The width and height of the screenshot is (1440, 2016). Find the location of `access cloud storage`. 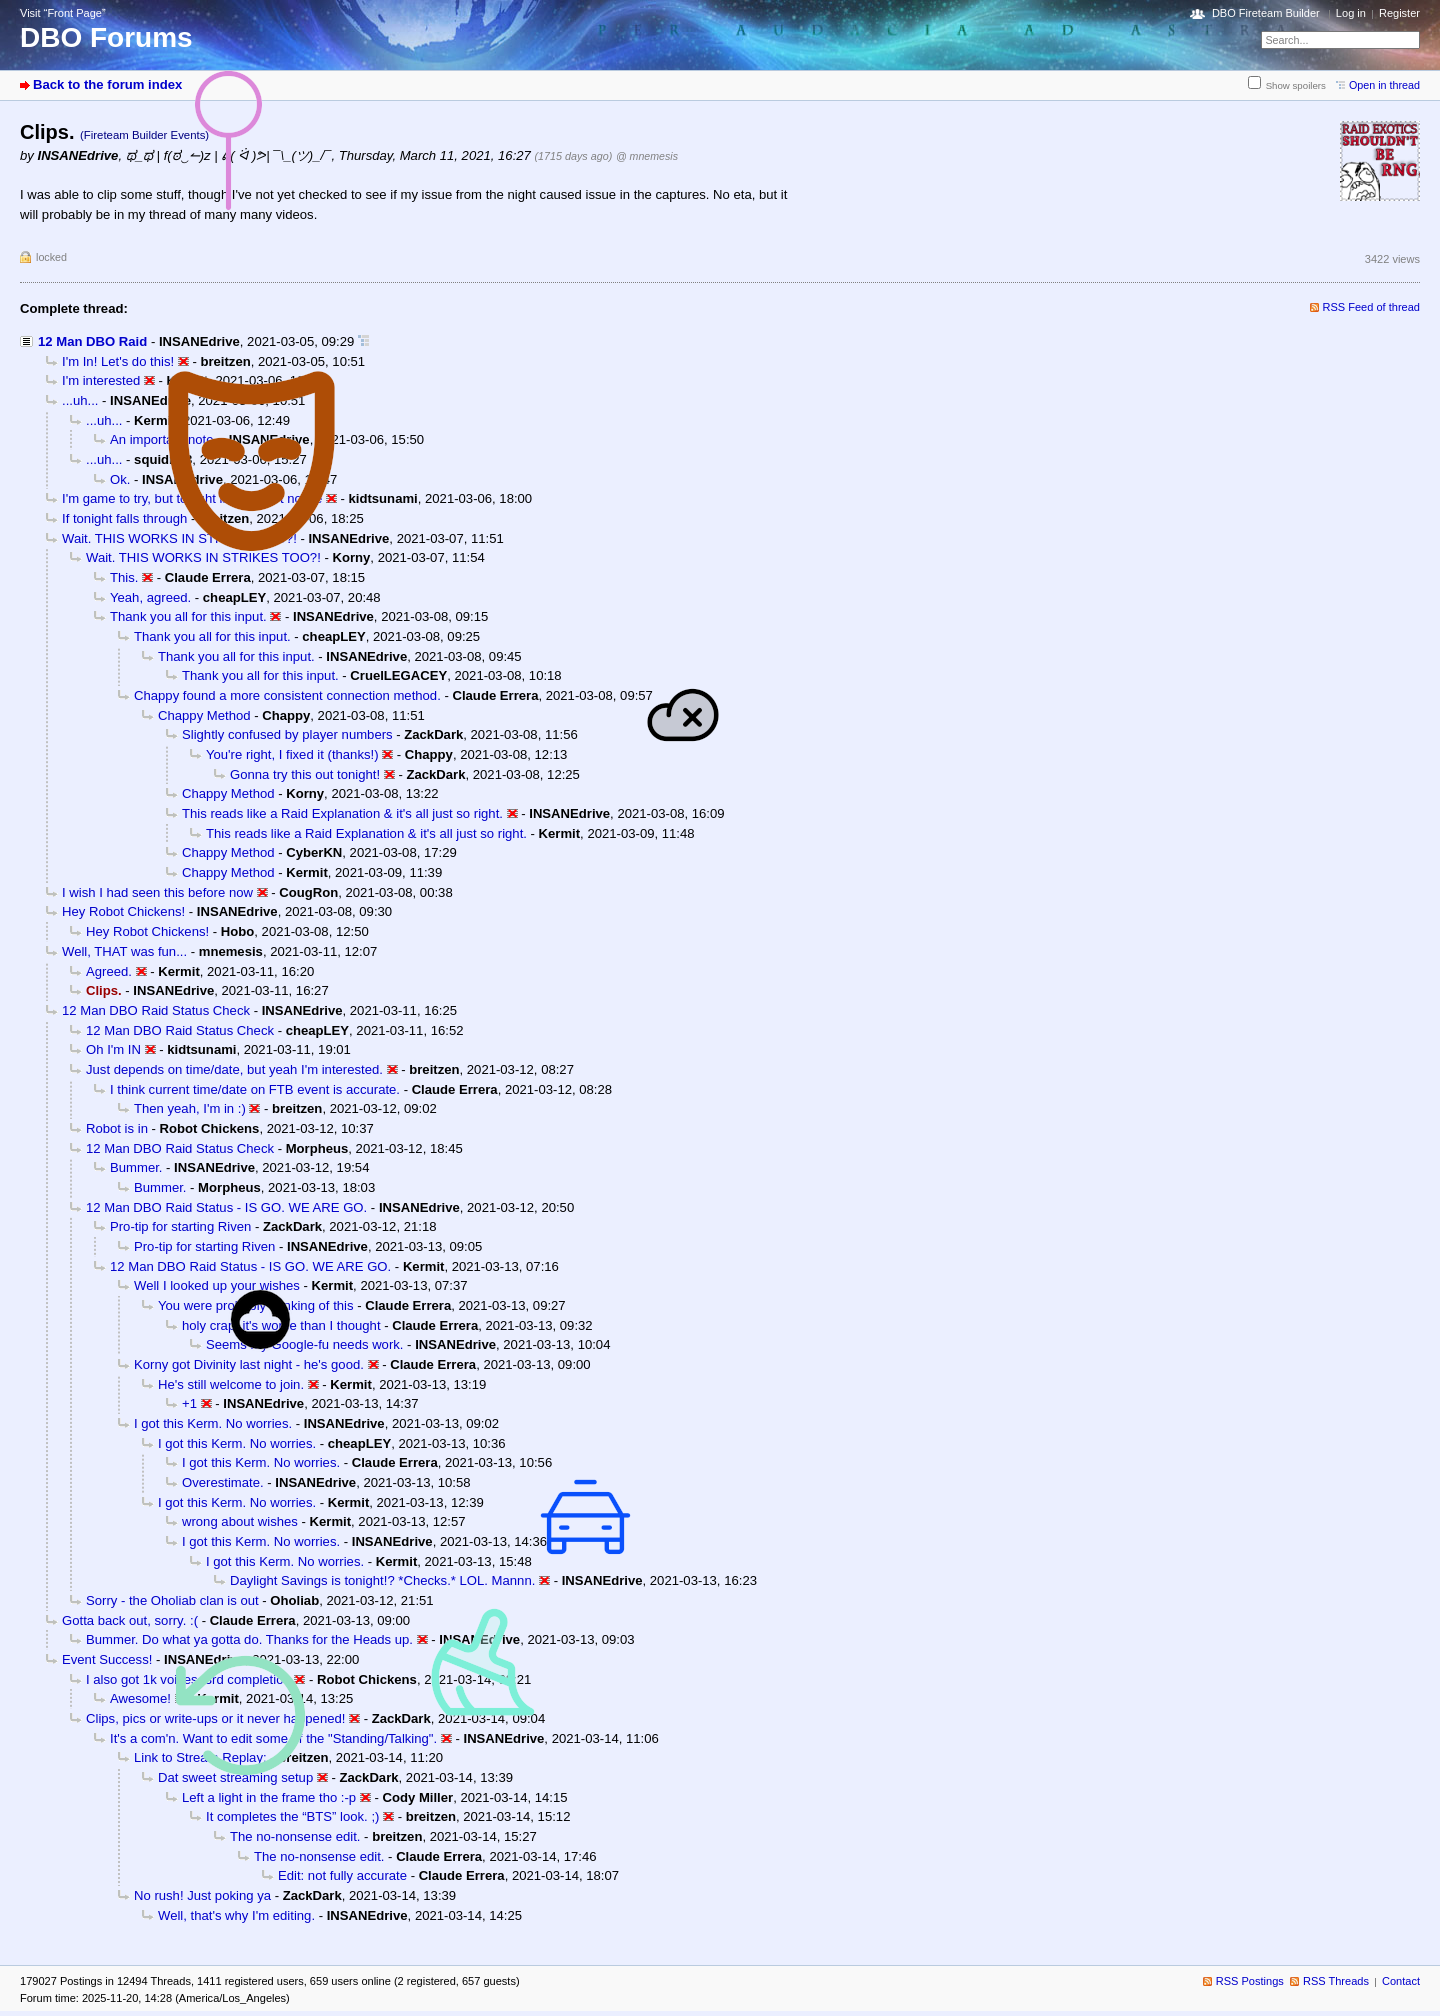

access cloud storage is located at coordinates (260, 1319).